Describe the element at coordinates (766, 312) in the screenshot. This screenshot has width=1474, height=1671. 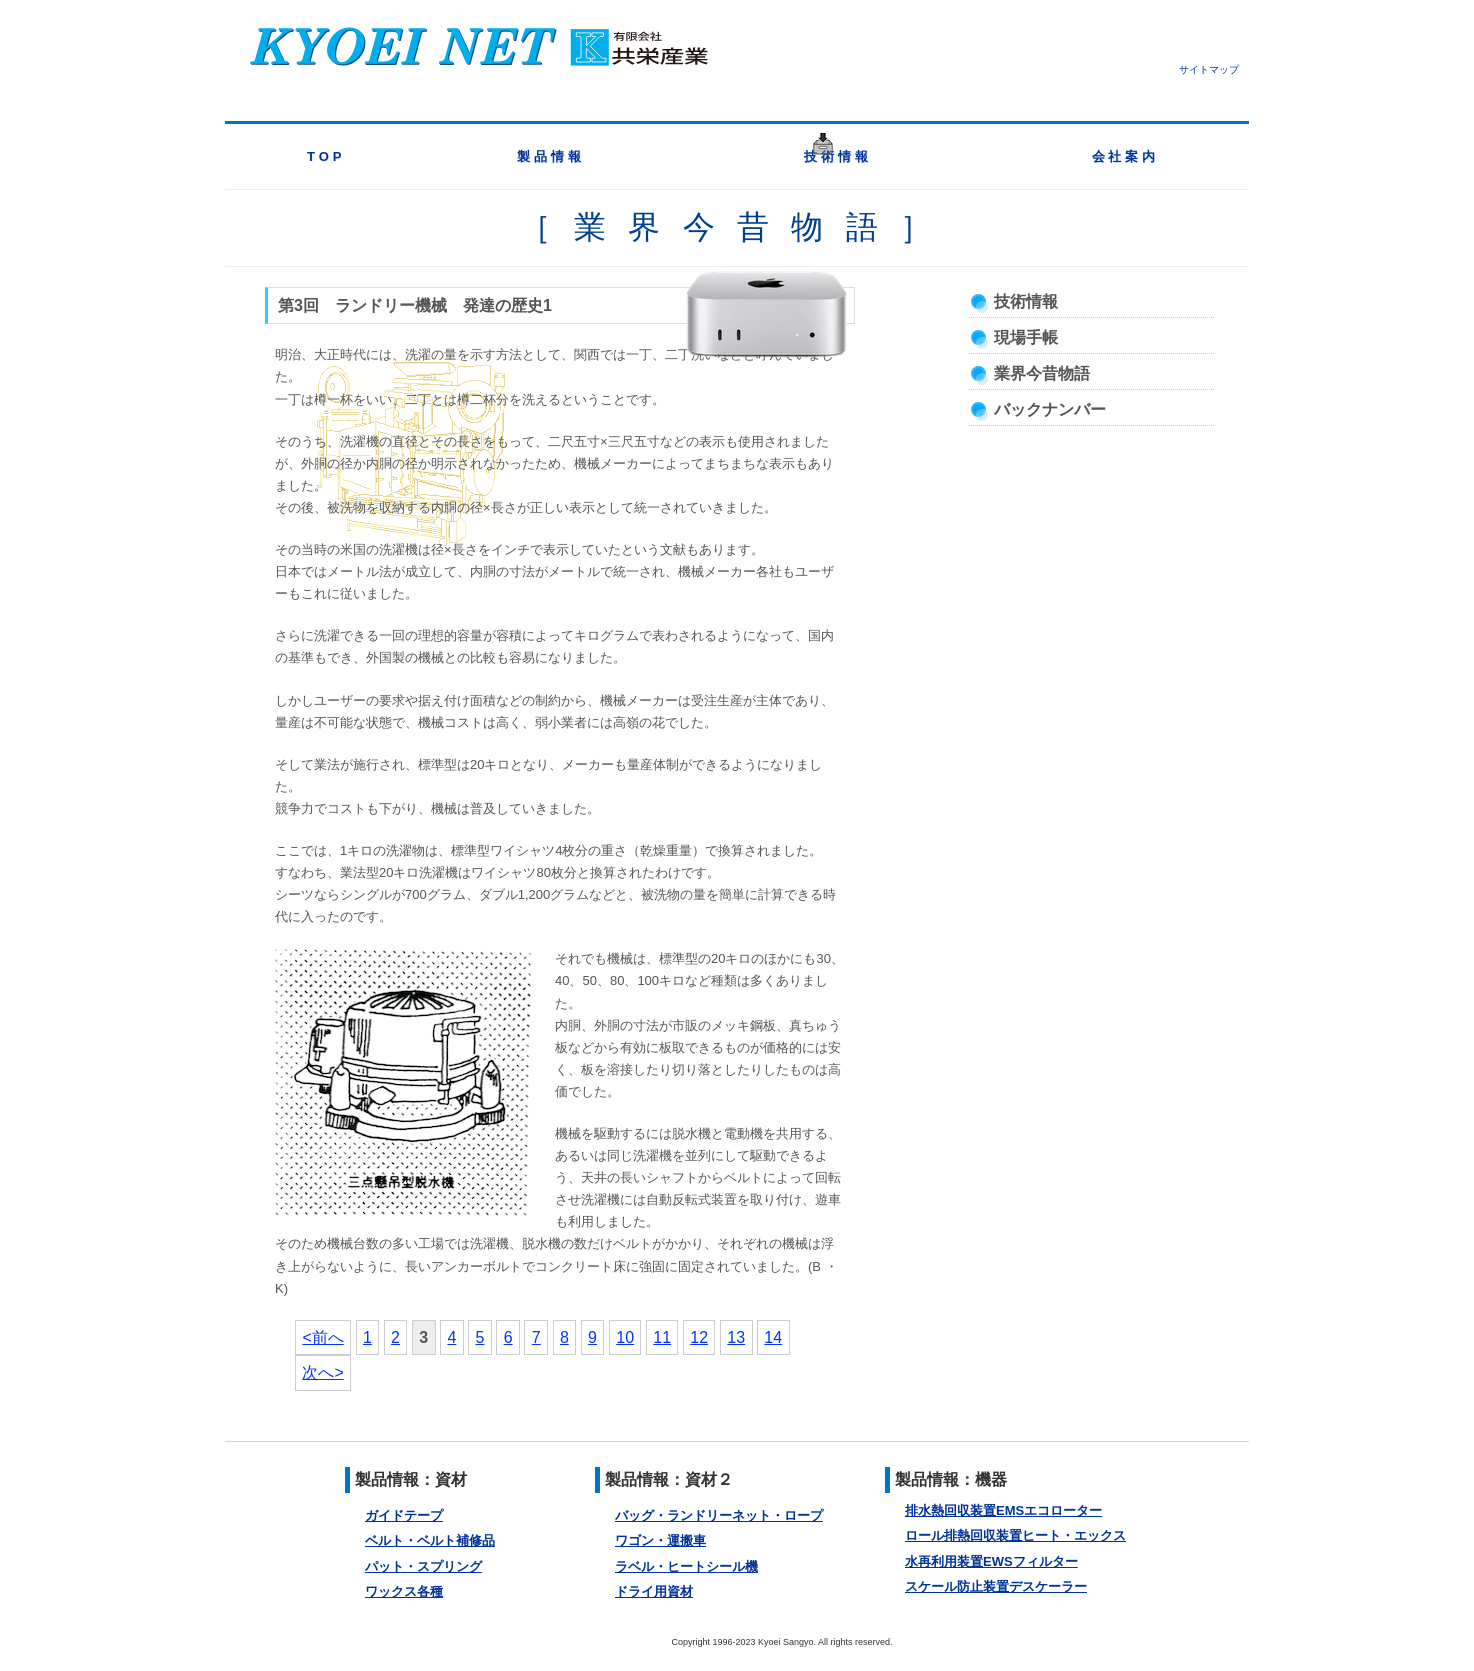
I see `represents a mac mini device in system settings` at that location.